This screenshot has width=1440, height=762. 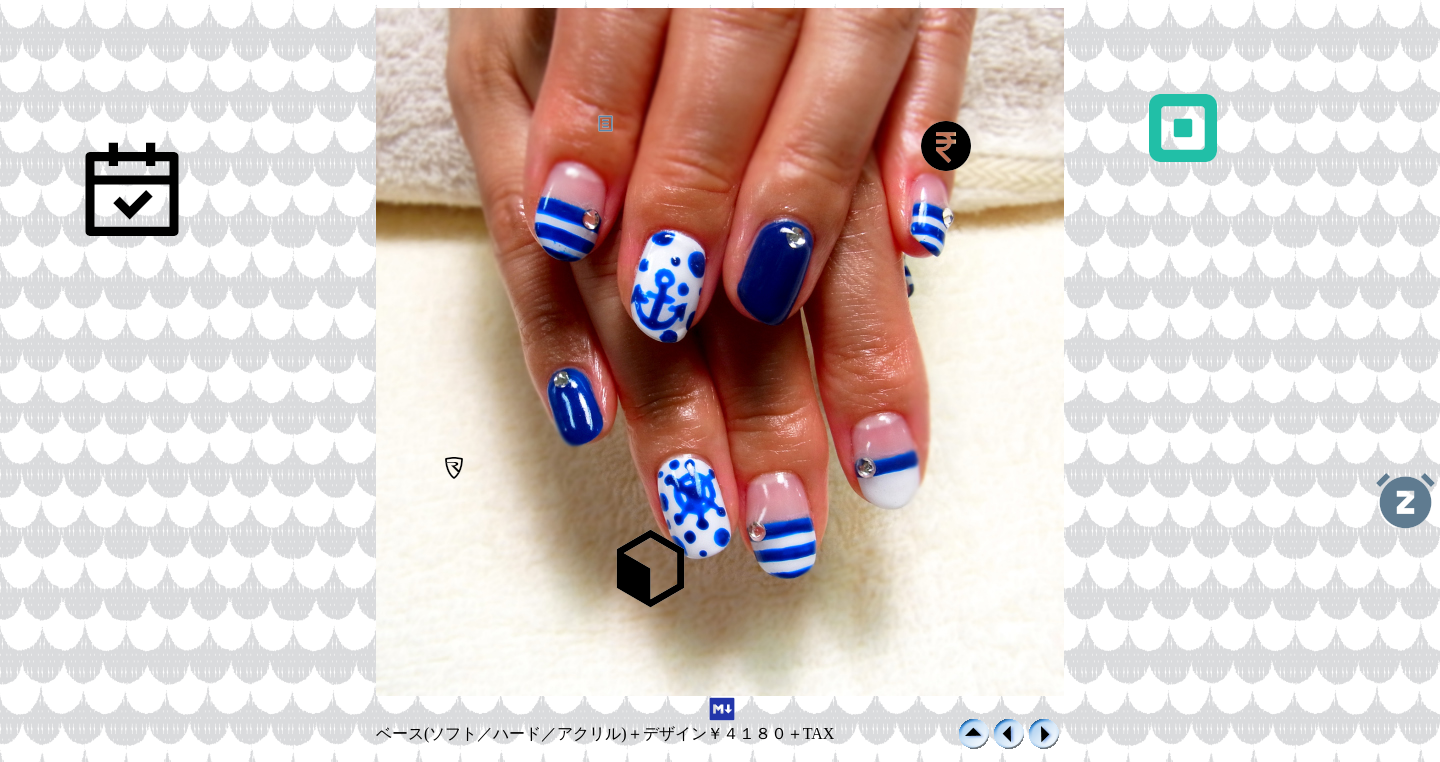 I want to click on view balance in Indian rupees, so click(x=946, y=146).